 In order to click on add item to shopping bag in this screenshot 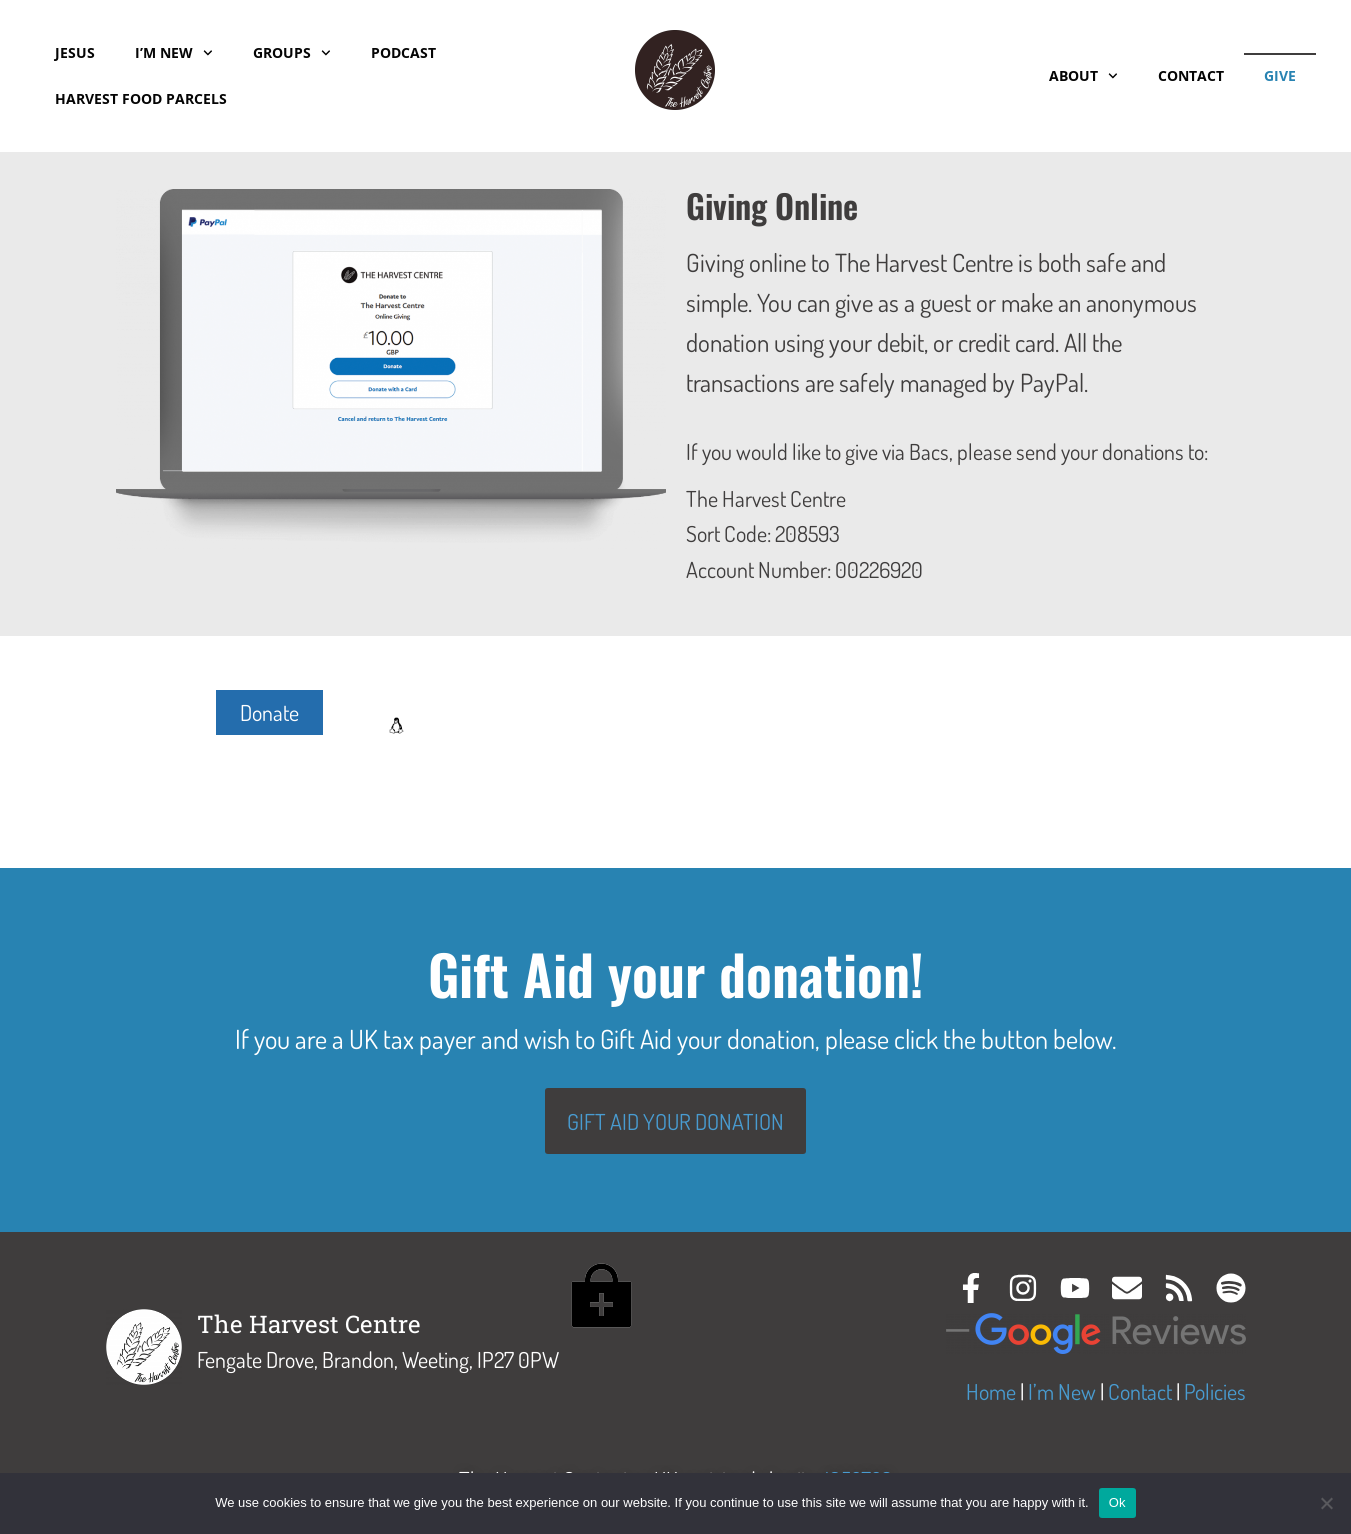, I will do `click(601, 1295)`.